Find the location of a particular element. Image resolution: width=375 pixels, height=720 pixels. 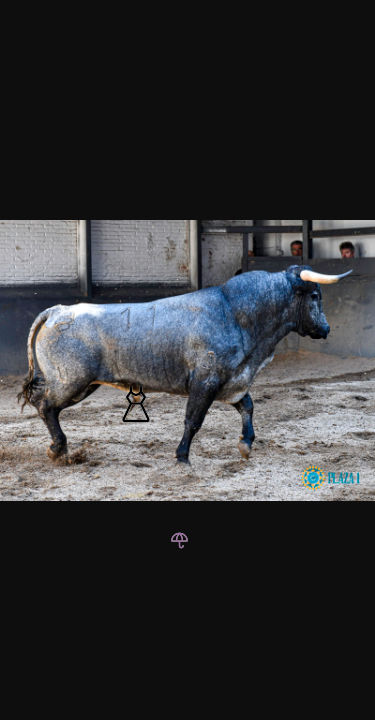

browse women's clothing or dresses is located at coordinates (136, 406).